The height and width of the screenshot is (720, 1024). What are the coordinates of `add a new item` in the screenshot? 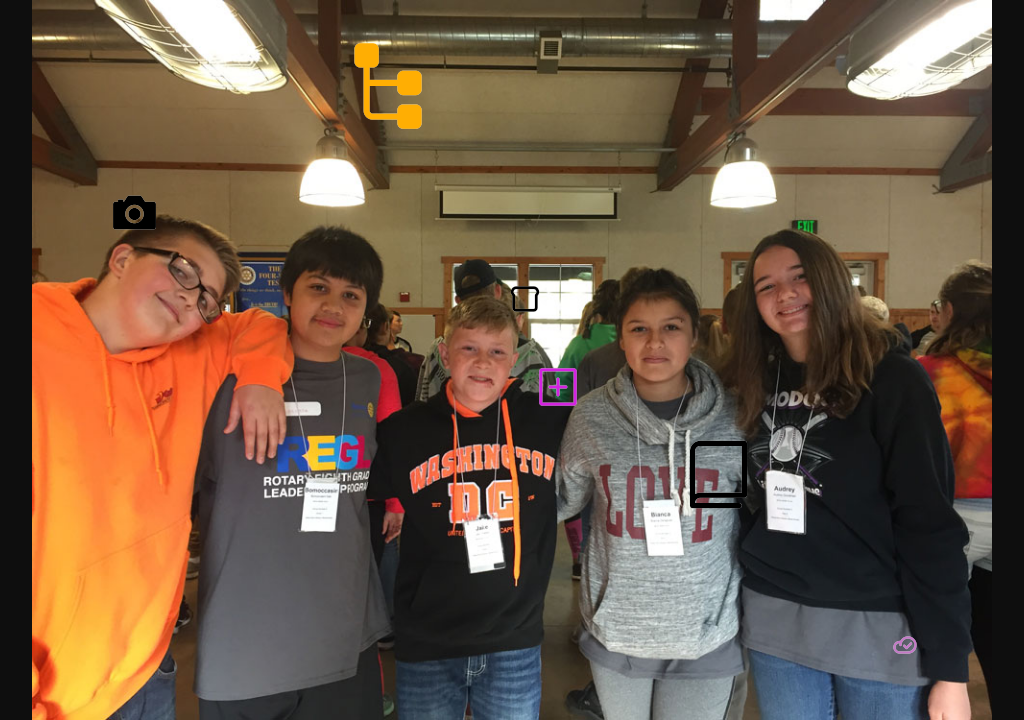 It's located at (558, 387).